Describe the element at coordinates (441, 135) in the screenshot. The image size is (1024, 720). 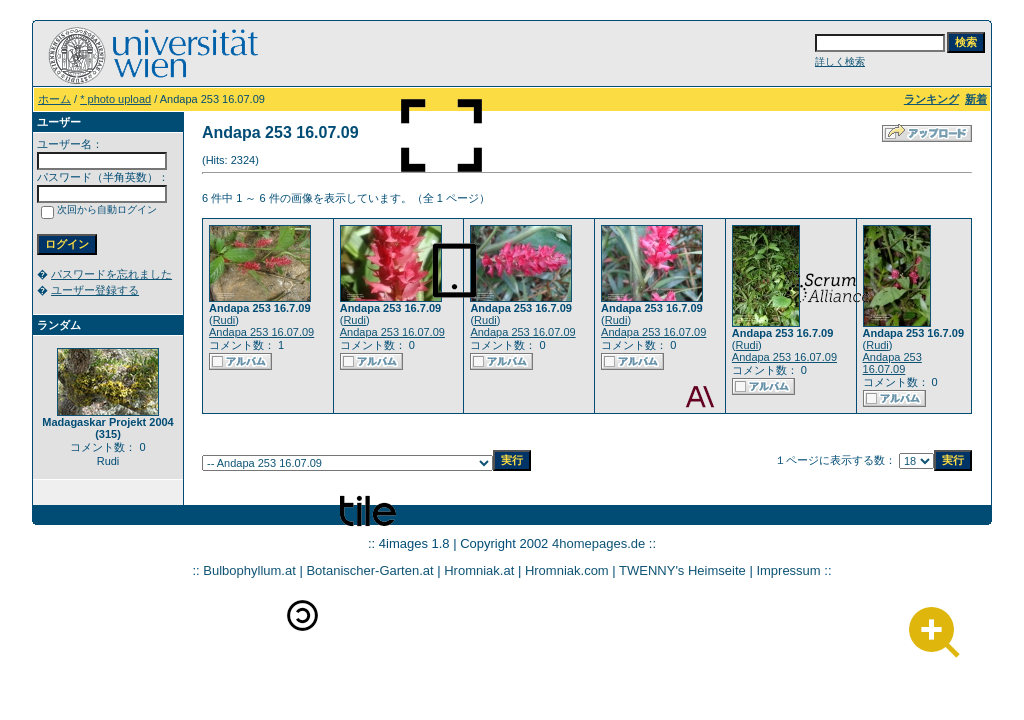
I see `enter fullscreen mode` at that location.